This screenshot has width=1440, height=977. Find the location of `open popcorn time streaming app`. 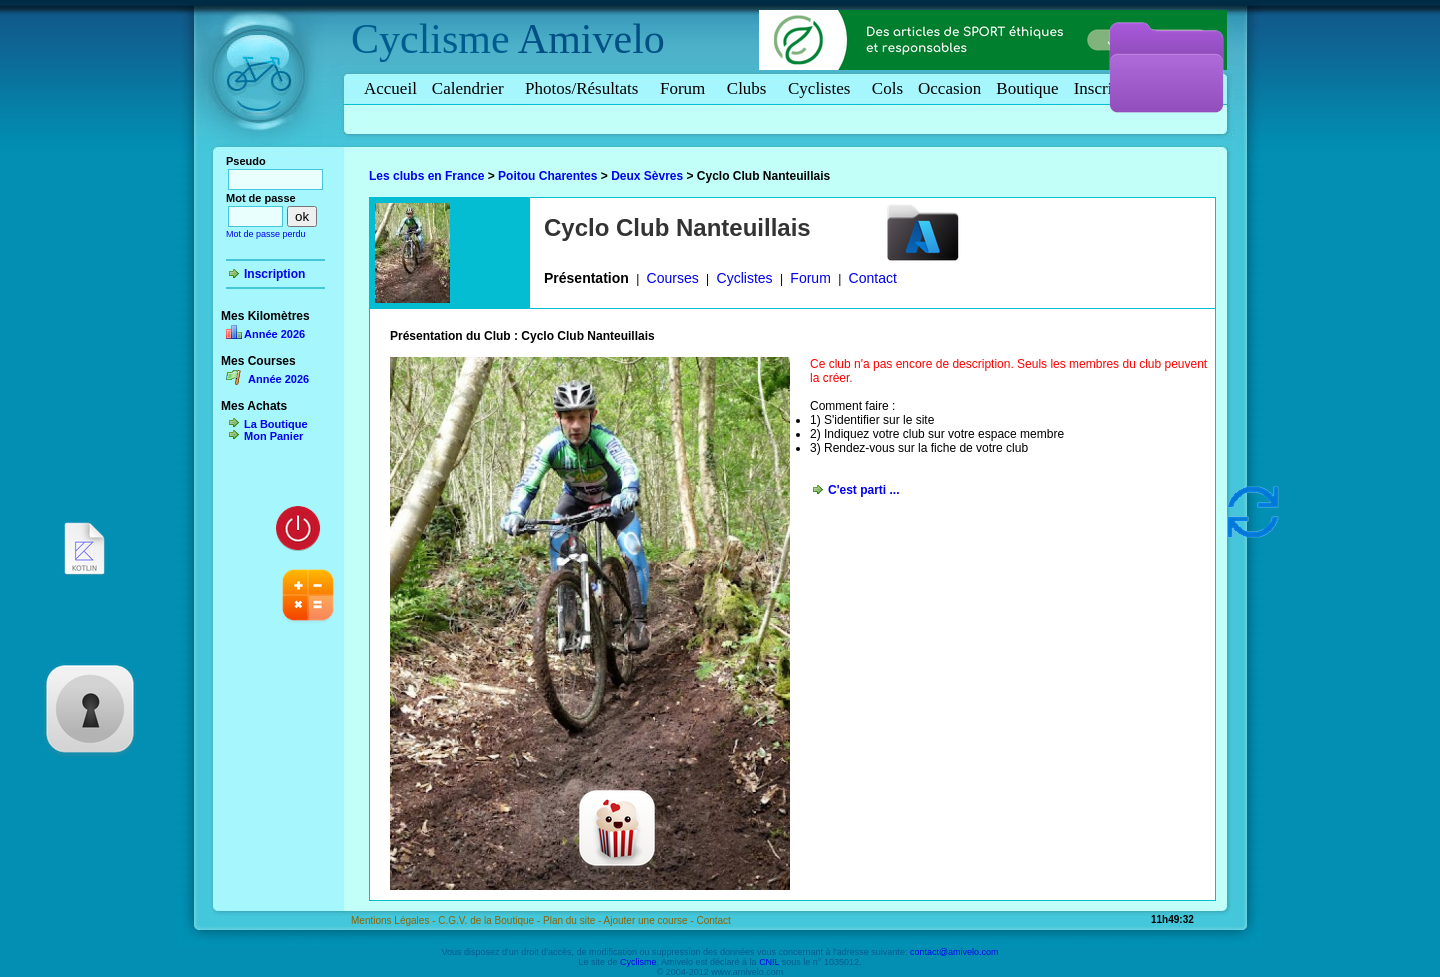

open popcorn time streaming app is located at coordinates (617, 828).